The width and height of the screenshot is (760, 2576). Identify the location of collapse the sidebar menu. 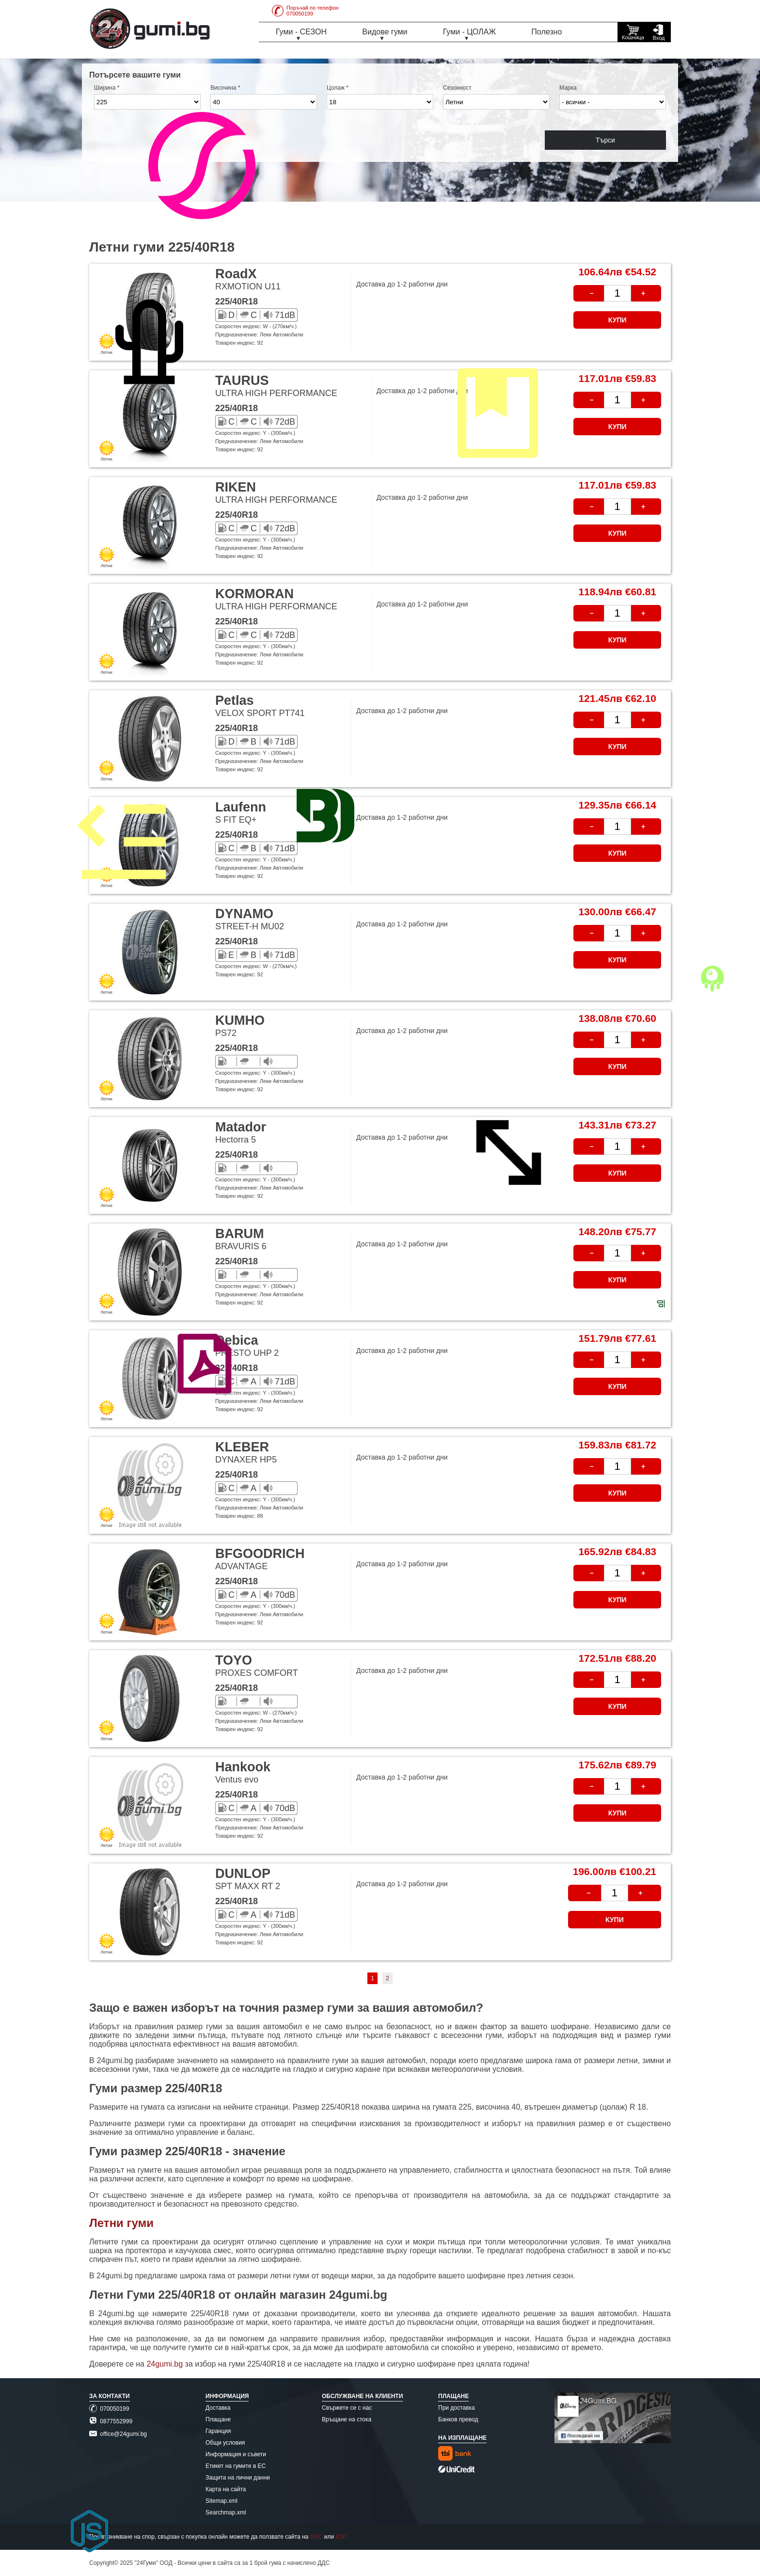
(124, 842).